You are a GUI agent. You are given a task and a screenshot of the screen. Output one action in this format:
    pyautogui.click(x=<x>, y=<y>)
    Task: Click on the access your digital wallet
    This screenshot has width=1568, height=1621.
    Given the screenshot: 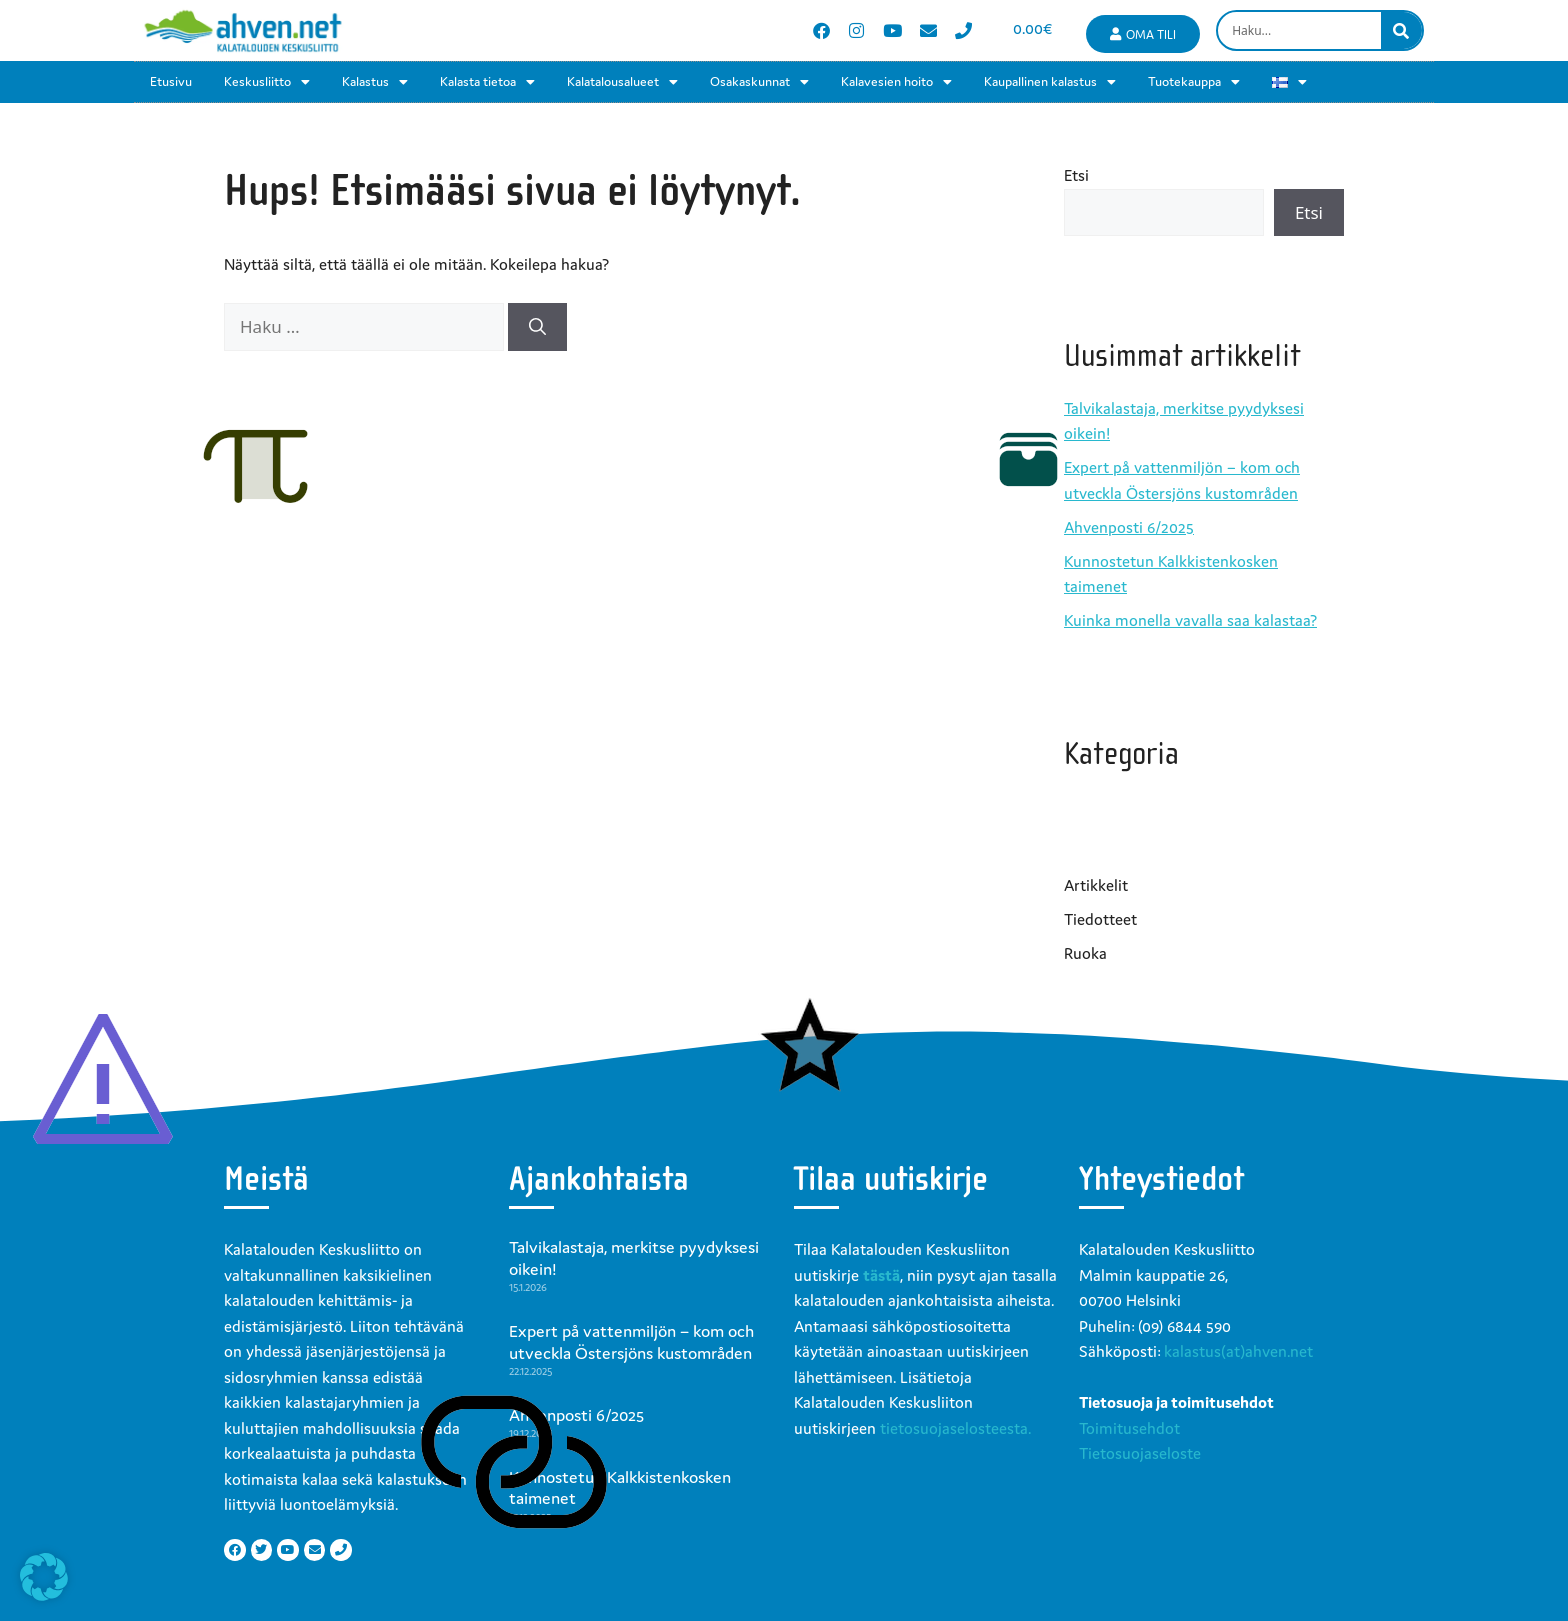 What is the action you would take?
    pyautogui.click(x=1028, y=459)
    